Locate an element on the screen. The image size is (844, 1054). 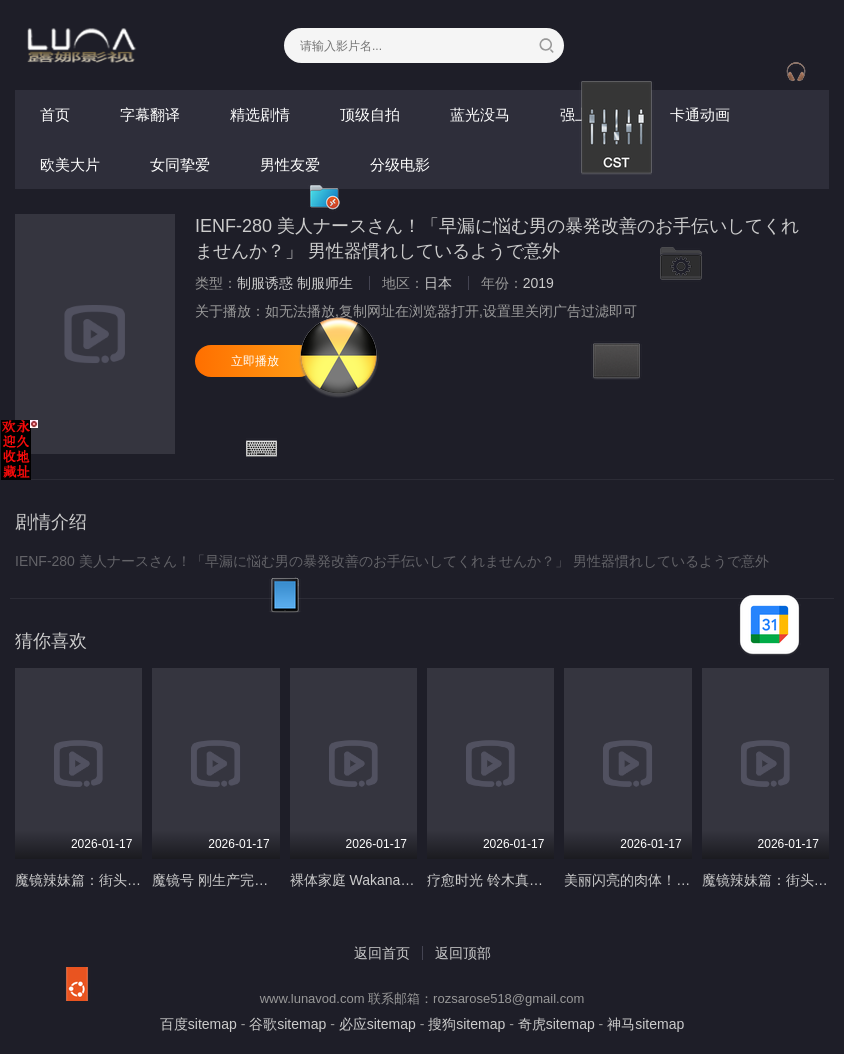
connect bluetooth headphones is located at coordinates (796, 72).